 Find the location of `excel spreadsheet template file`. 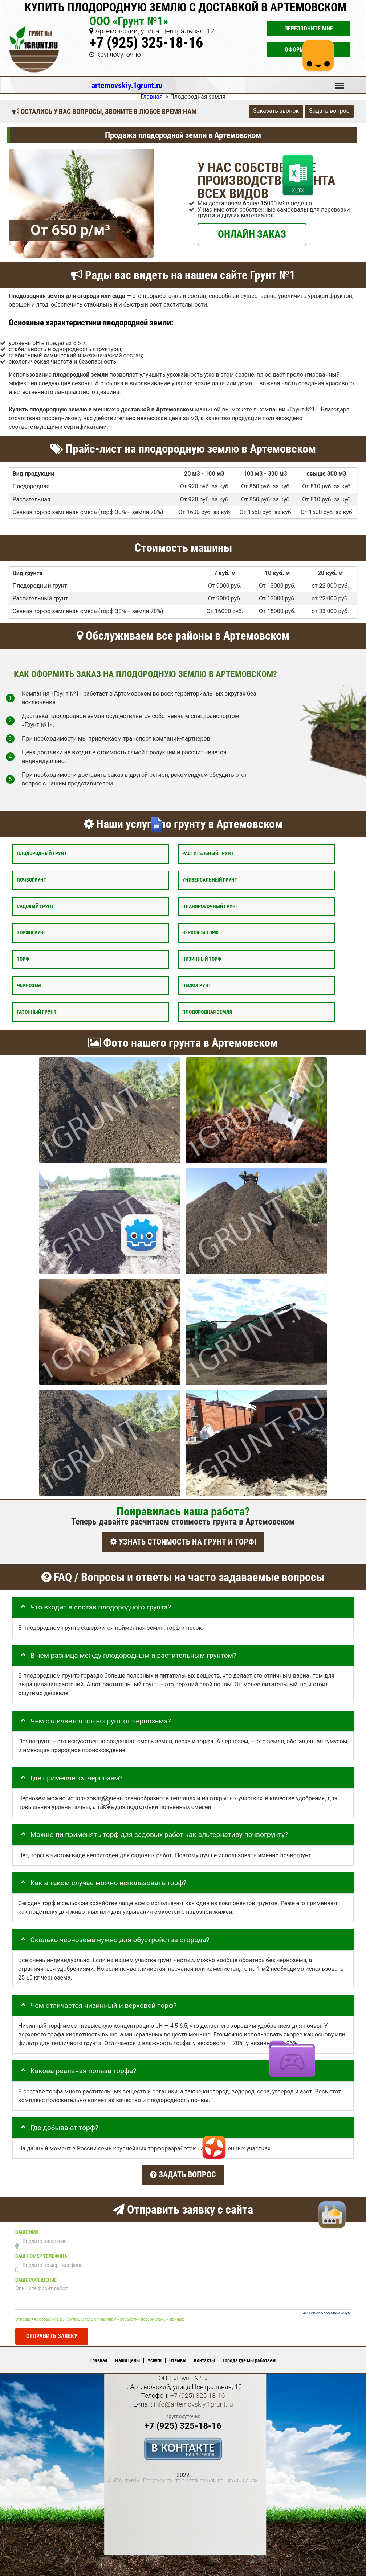

excel spreadsheet template file is located at coordinates (298, 176).